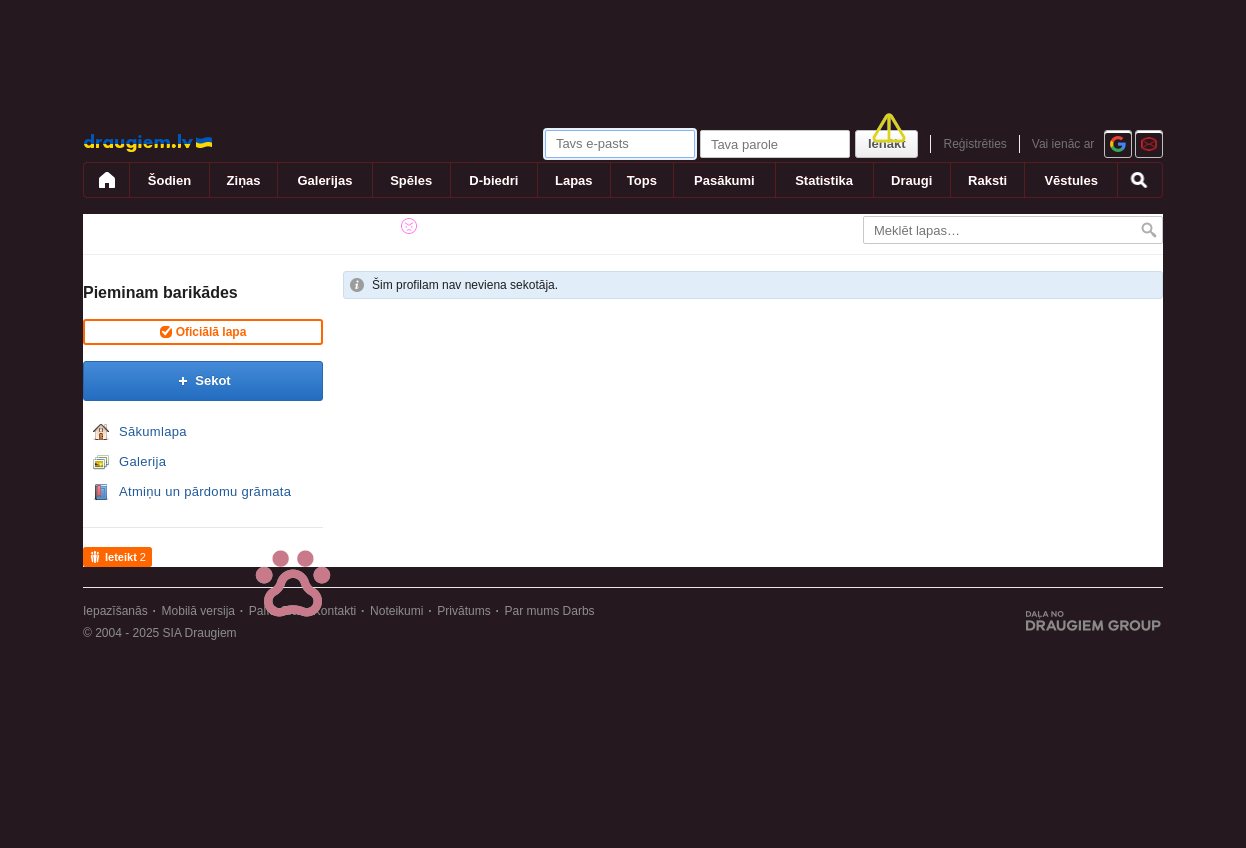 This screenshot has width=1246, height=848. Describe the element at coordinates (409, 226) in the screenshot. I see `indicate angry reaction or emotion` at that location.